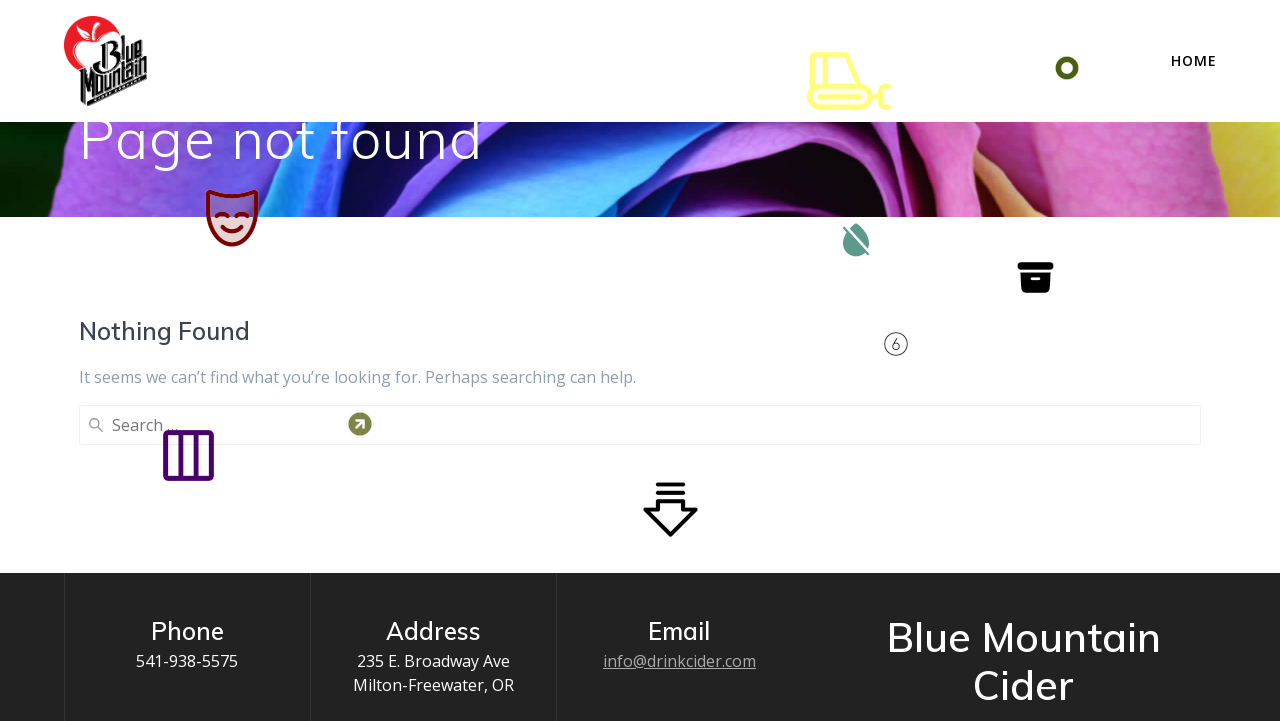 The height and width of the screenshot is (721, 1280). Describe the element at coordinates (188, 455) in the screenshot. I see `switch to three-column layout` at that location.